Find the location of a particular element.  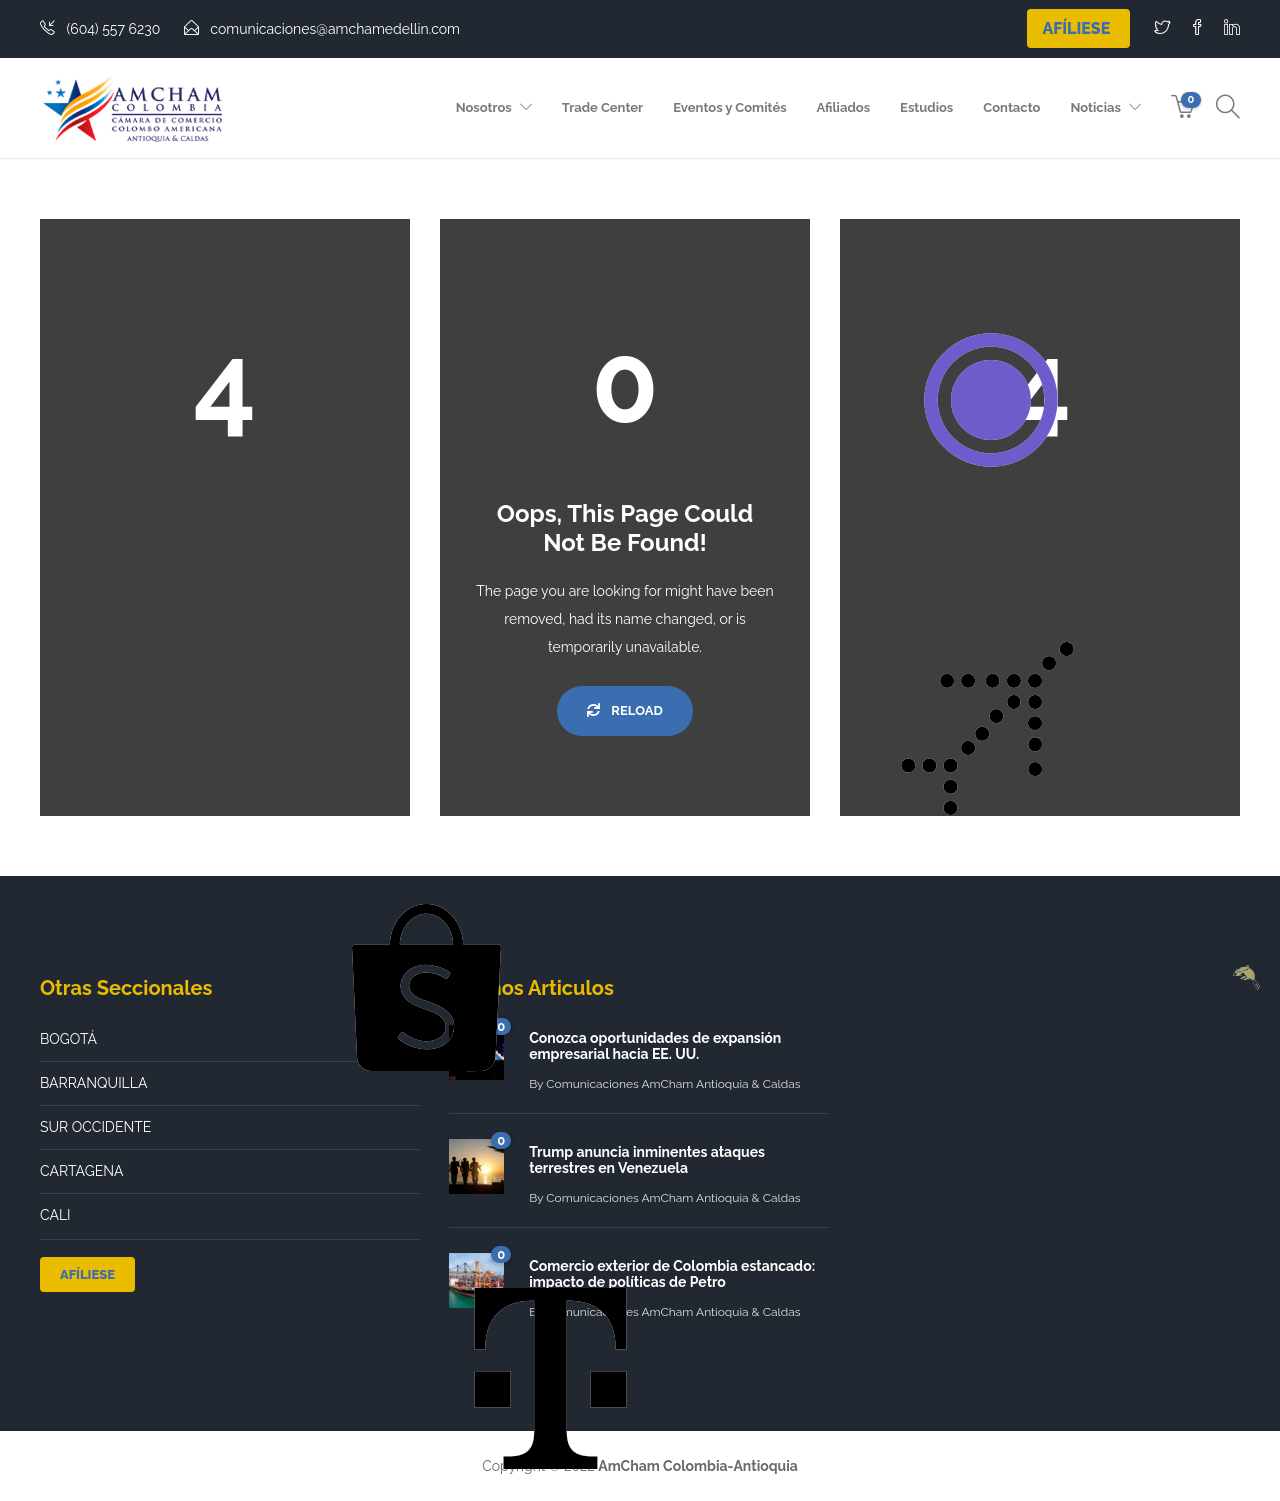

indicates loading or processing in progress is located at coordinates (991, 400).